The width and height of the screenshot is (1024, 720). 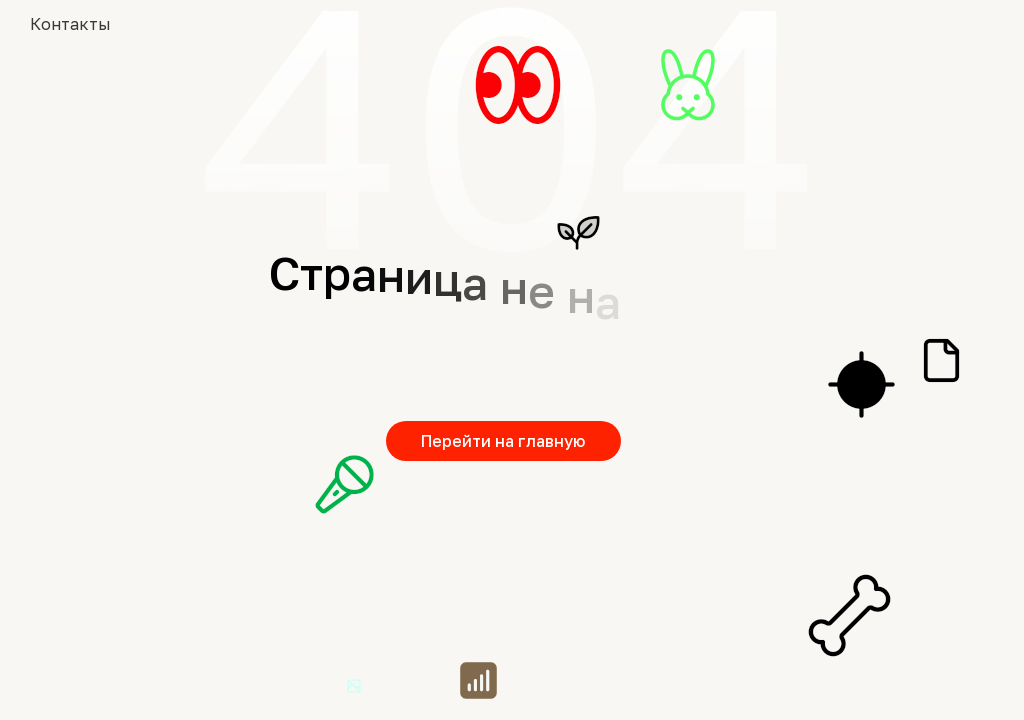 What do you see at coordinates (478, 680) in the screenshot?
I see `view analytics dashboard` at bounding box center [478, 680].